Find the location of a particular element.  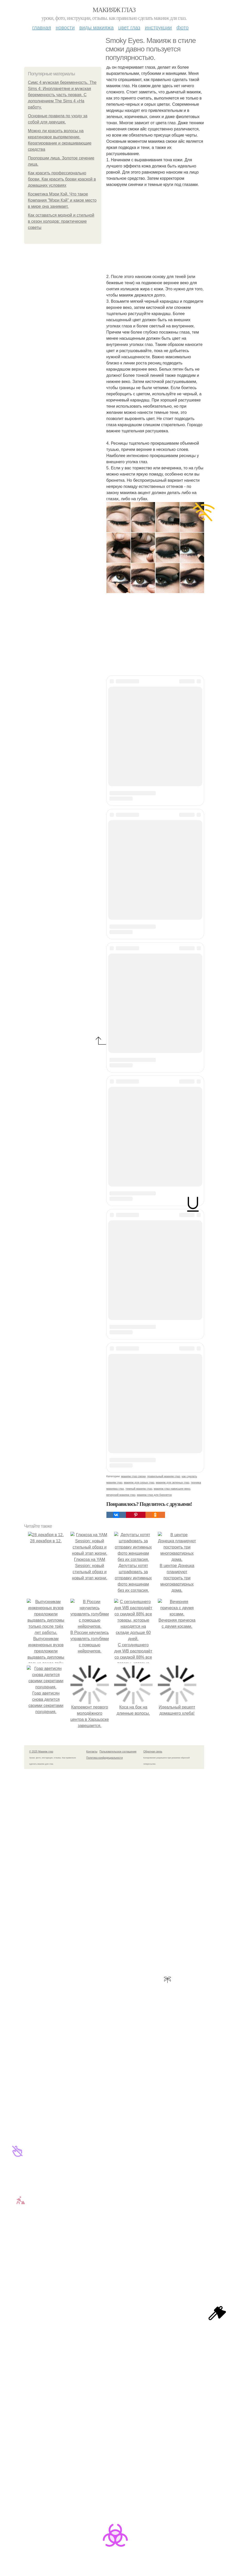

indicates hazardous or dangerous content is located at coordinates (115, 2536).